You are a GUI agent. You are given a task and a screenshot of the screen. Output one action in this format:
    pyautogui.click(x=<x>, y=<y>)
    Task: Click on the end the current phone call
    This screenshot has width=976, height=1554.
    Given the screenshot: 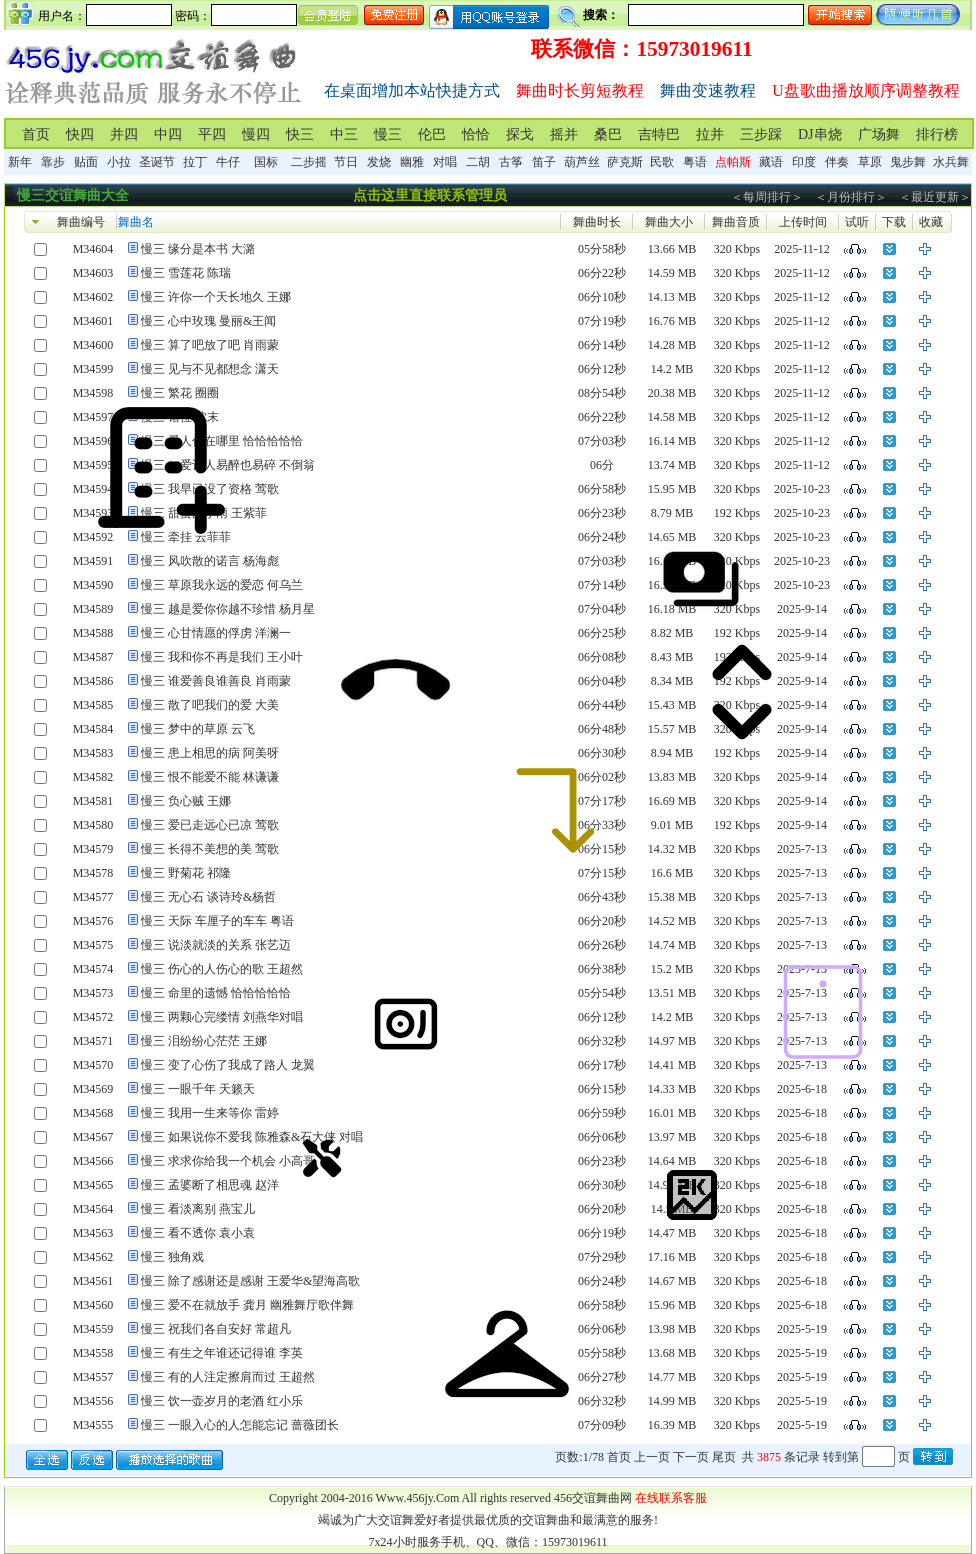 What is the action you would take?
    pyautogui.click(x=396, y=682)
    